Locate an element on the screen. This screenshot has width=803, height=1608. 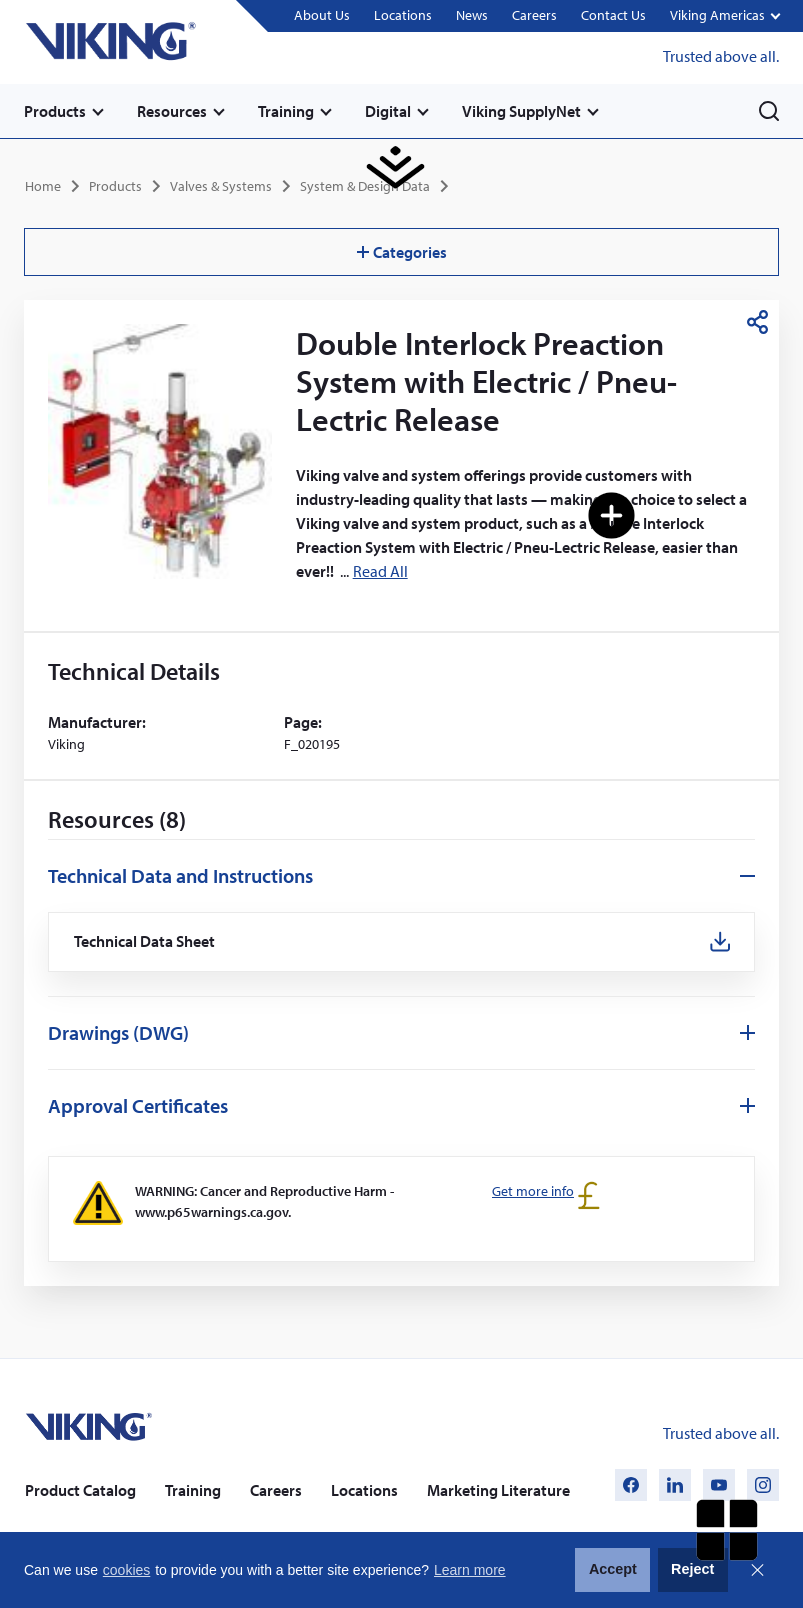
view items in grid layout is located at coordinates (727, 1530).